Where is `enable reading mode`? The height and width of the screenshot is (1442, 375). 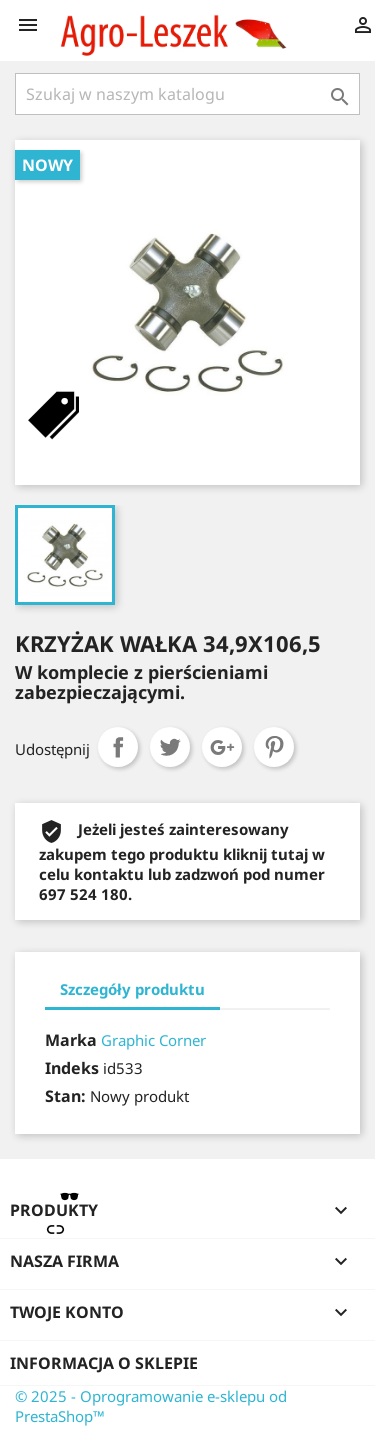
enable reading mode is located at coordinates (69, 1196).